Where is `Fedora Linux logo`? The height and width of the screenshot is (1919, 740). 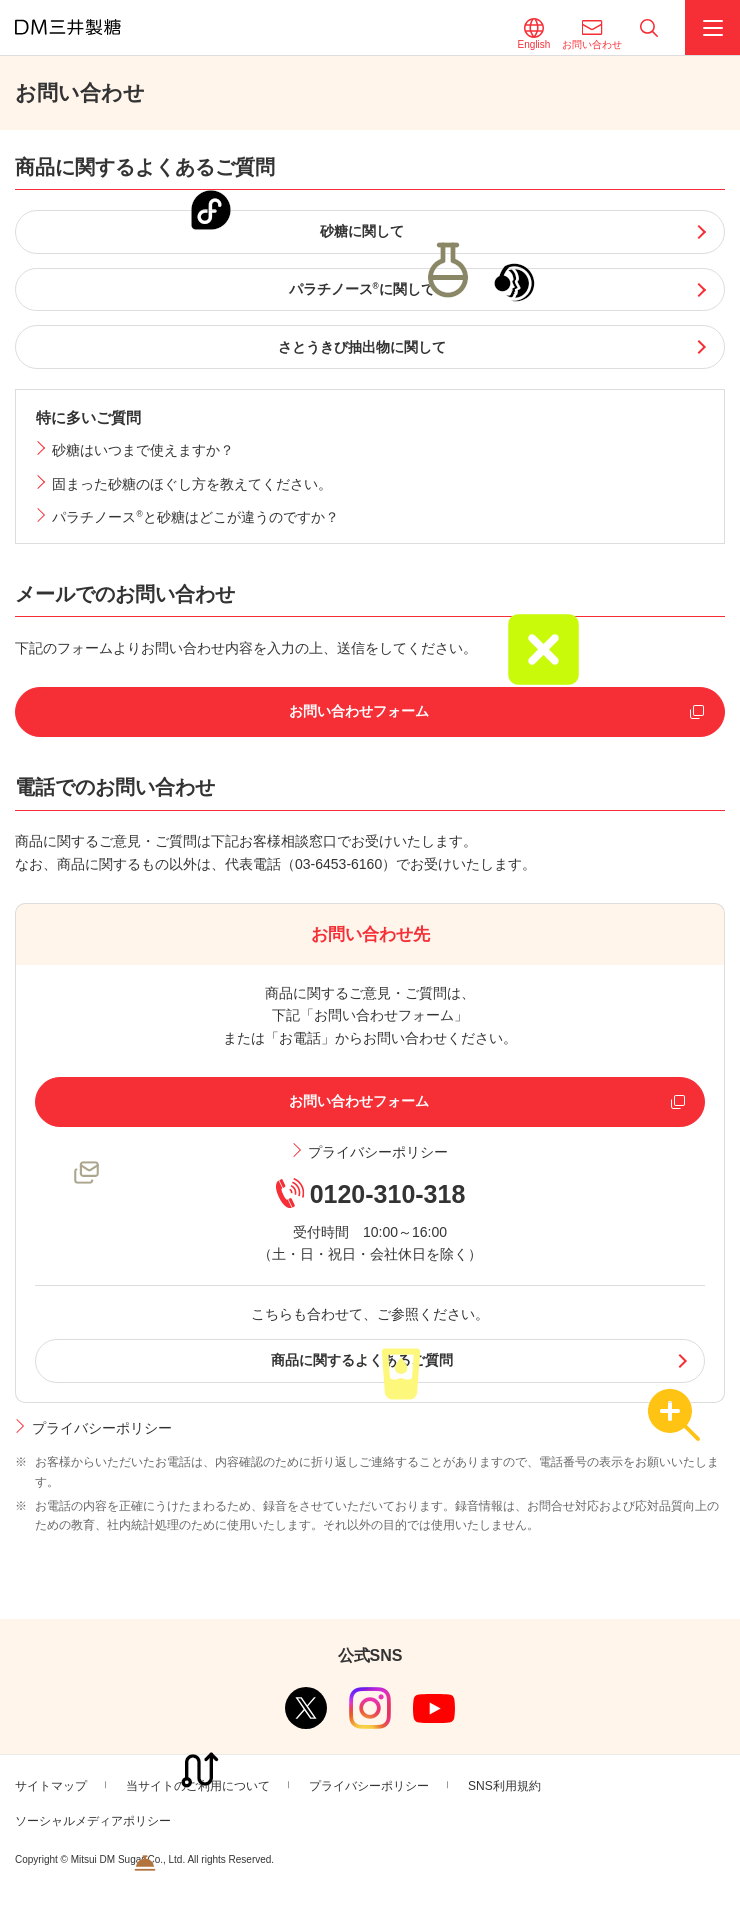
Fedora Linux logo is located at coordinates (211, 210).